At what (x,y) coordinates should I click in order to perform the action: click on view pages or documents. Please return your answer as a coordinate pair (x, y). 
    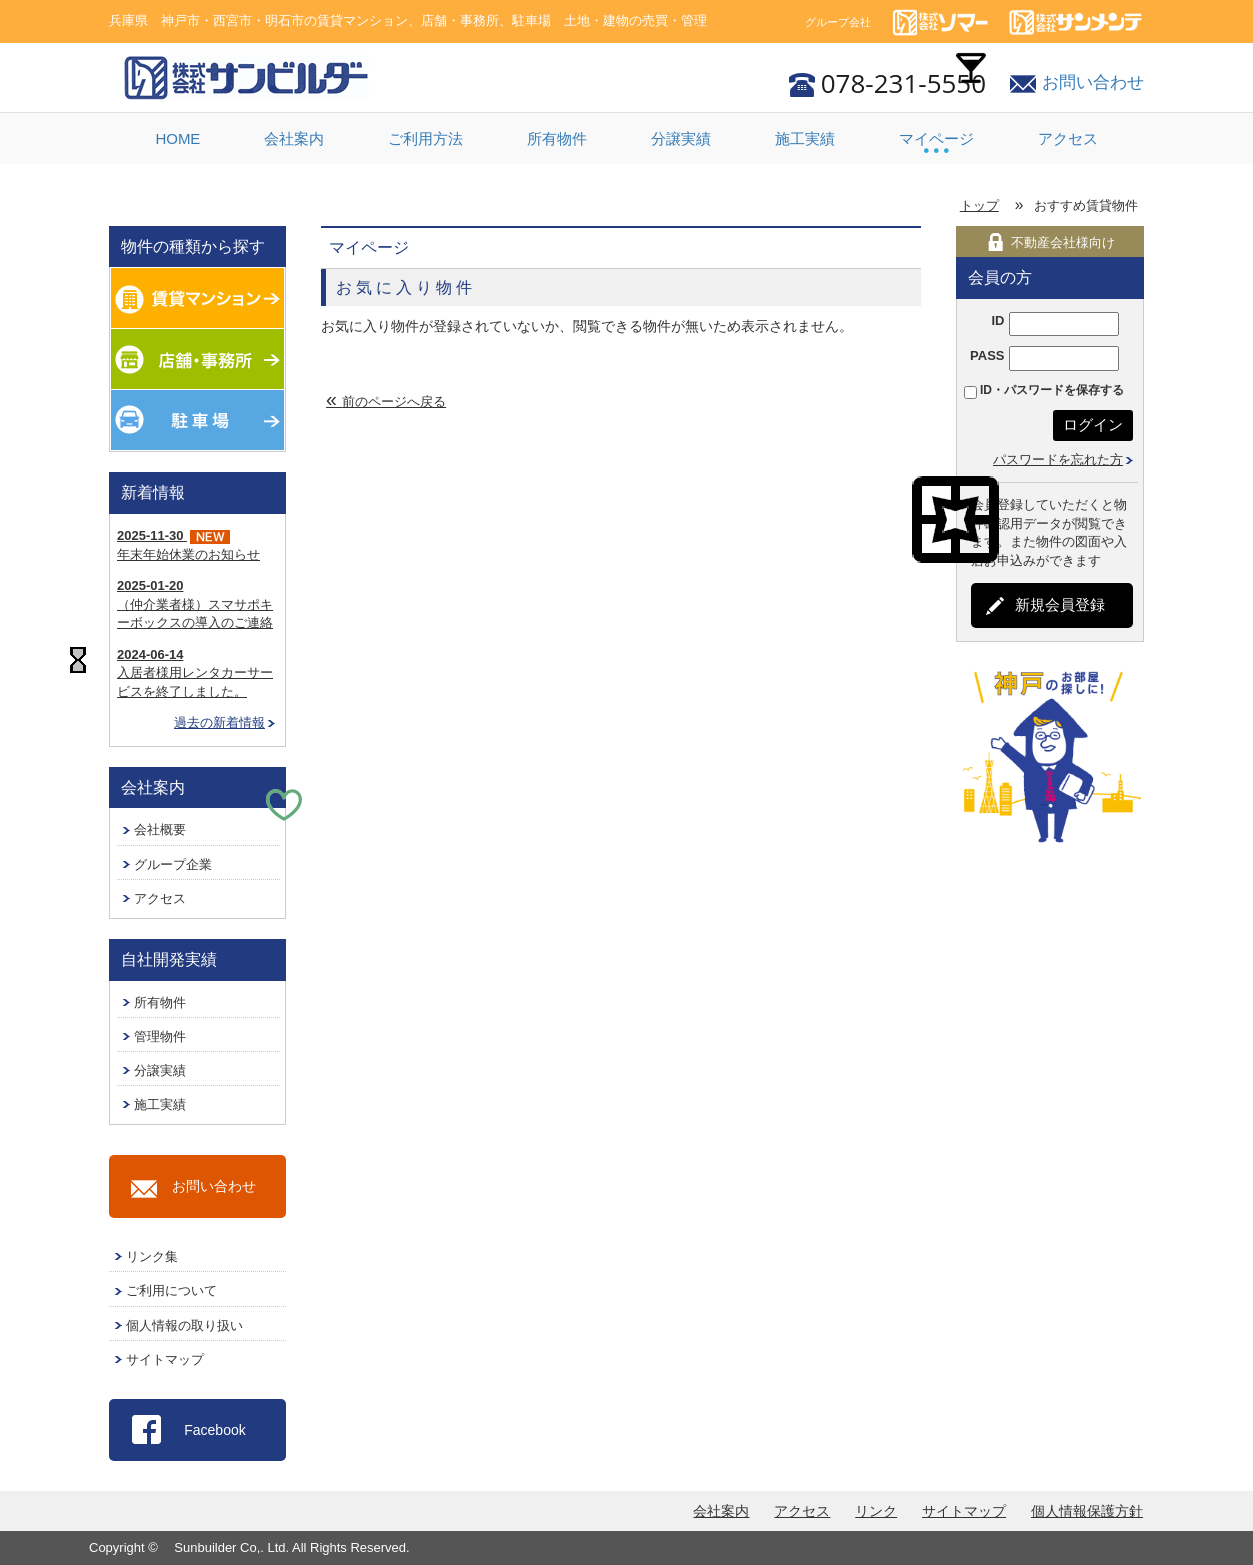
    Looking at the image, I should click on (955, 519).